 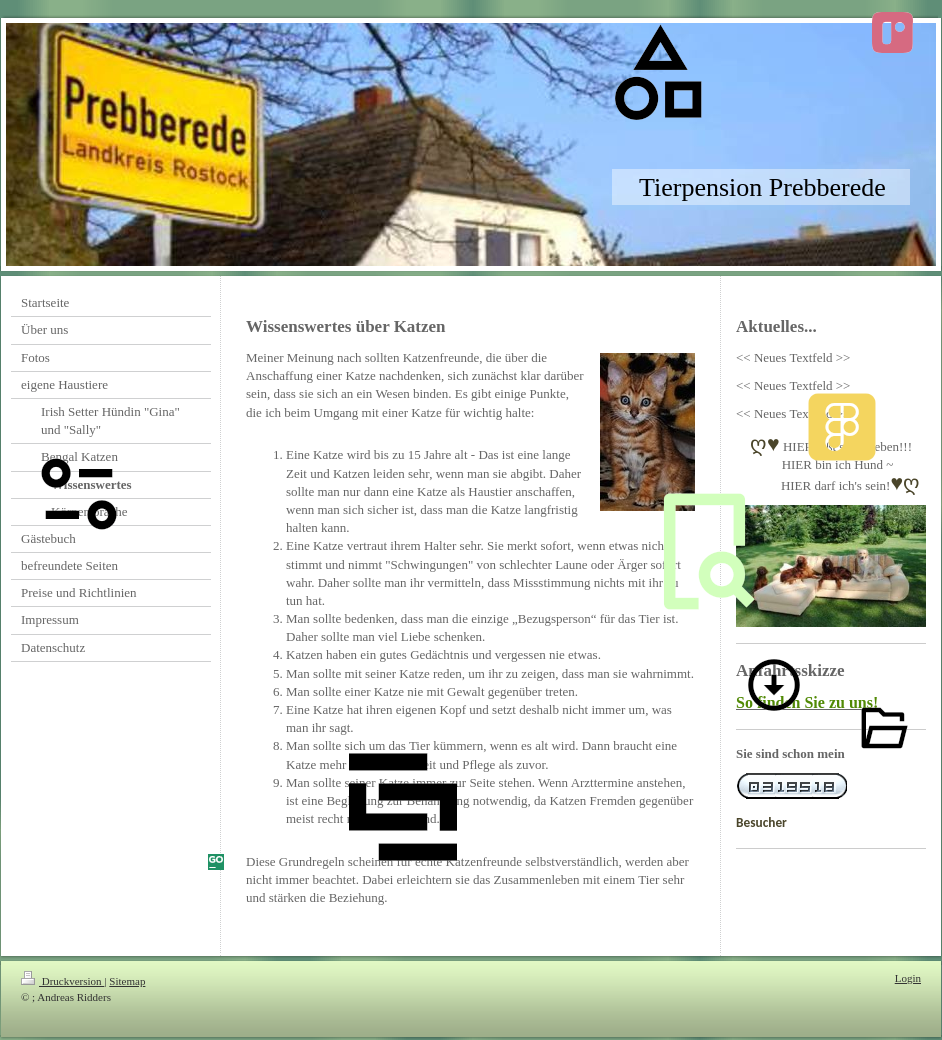 What do you see at coordinates (884, 728) in the screenshot?
I see `open folder to view contents` at bounding box center [884, 728].